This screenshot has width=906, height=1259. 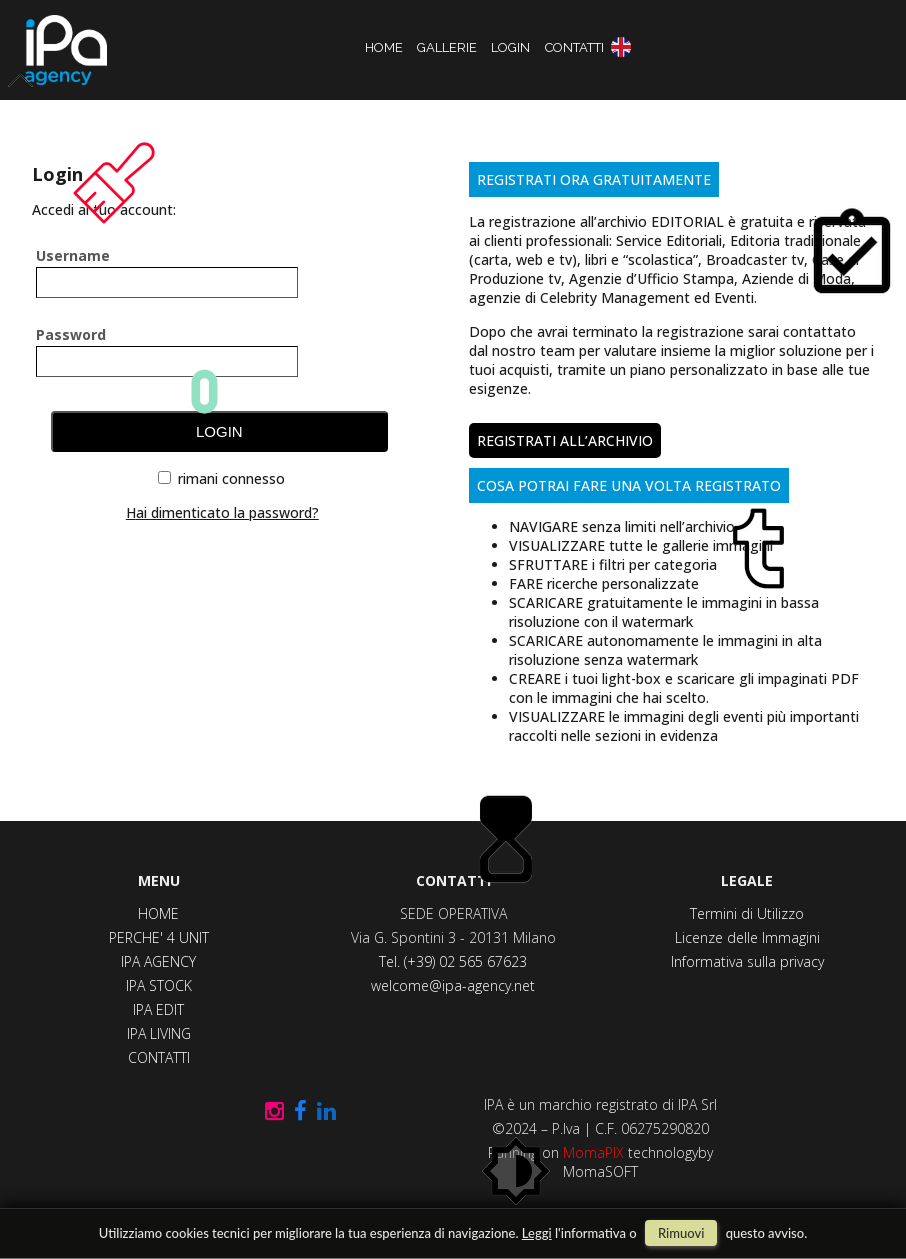 I want to click on task completed successfully, so click(x=852, y=255).